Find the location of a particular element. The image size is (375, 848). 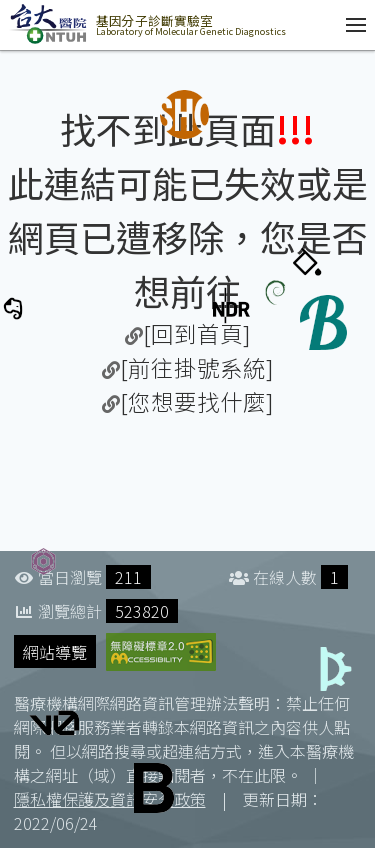

debian linux operating system logo is located at coordinates (275, 292).